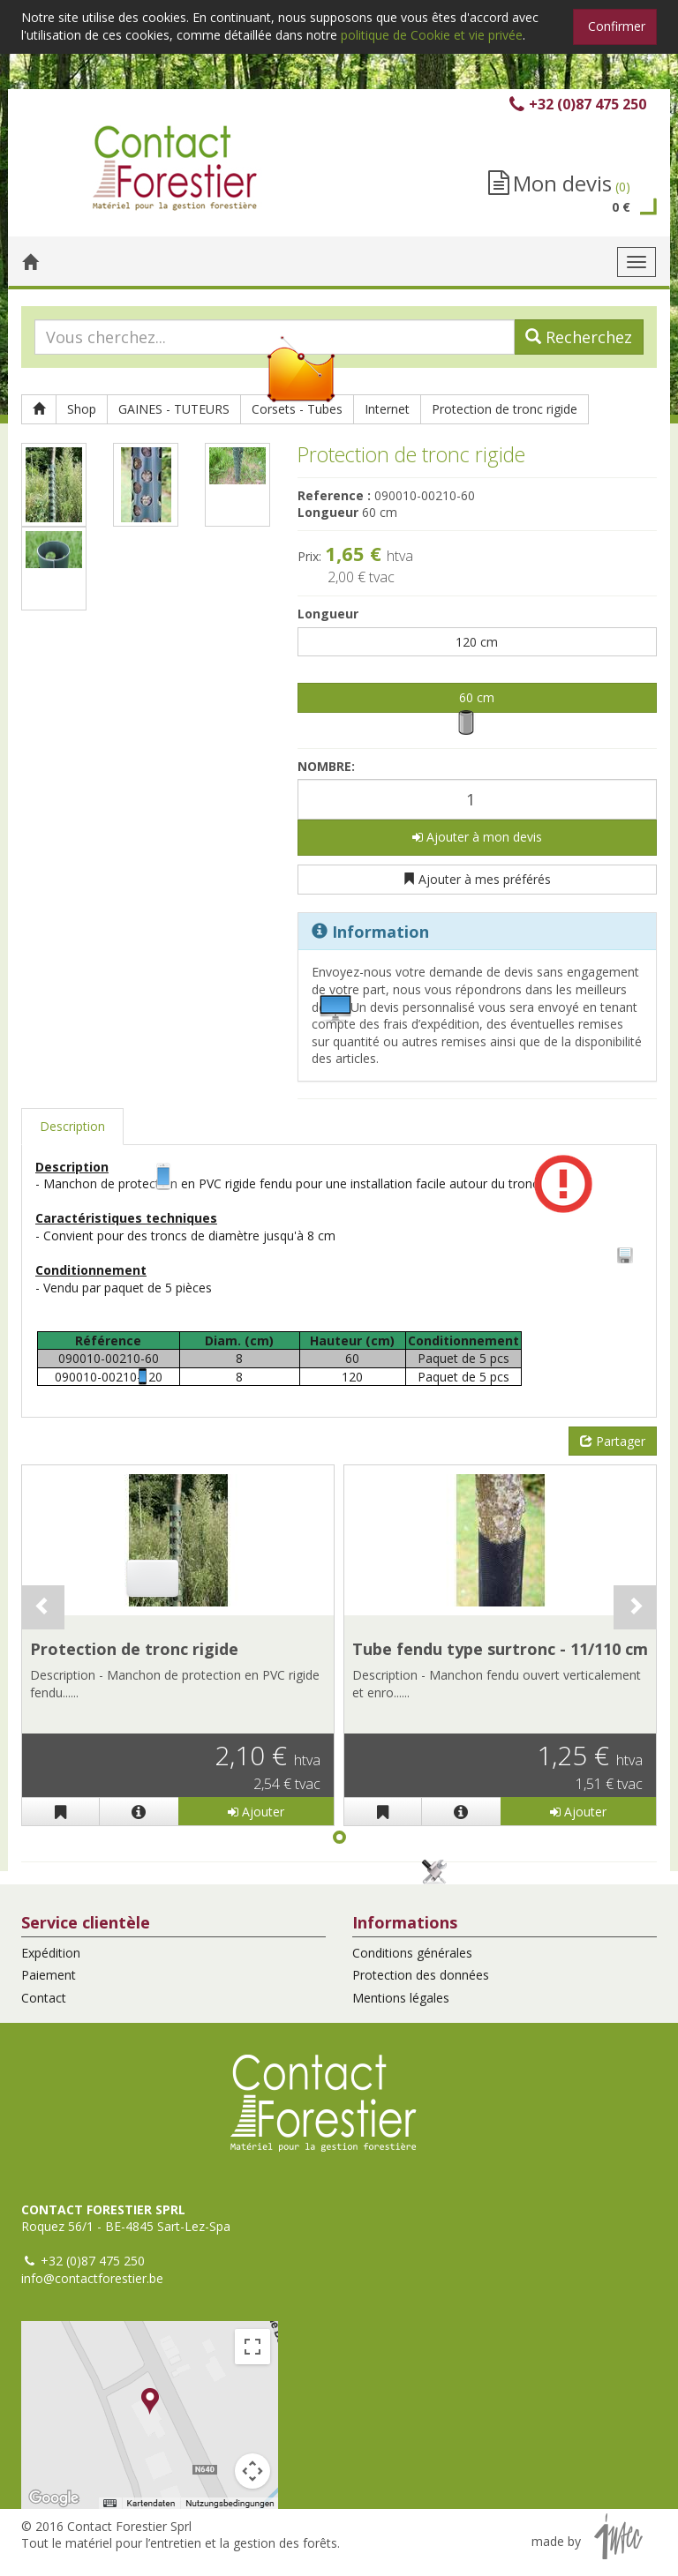 The height and width of the screenshot is (2576, 678). Describe the element at coordinates (142, 1376) in the screenshot. I see `indicates a connected iPhone 5c device` at that location.